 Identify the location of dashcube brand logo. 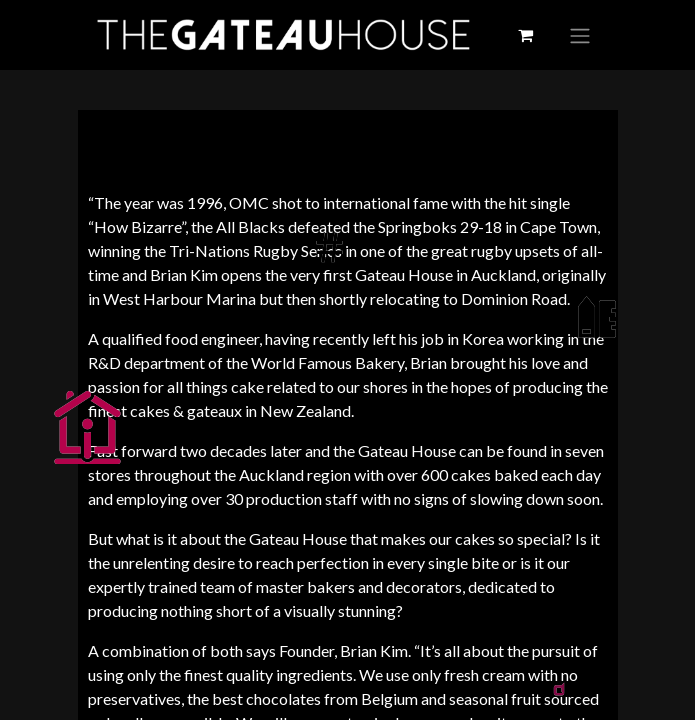
(559, 689).